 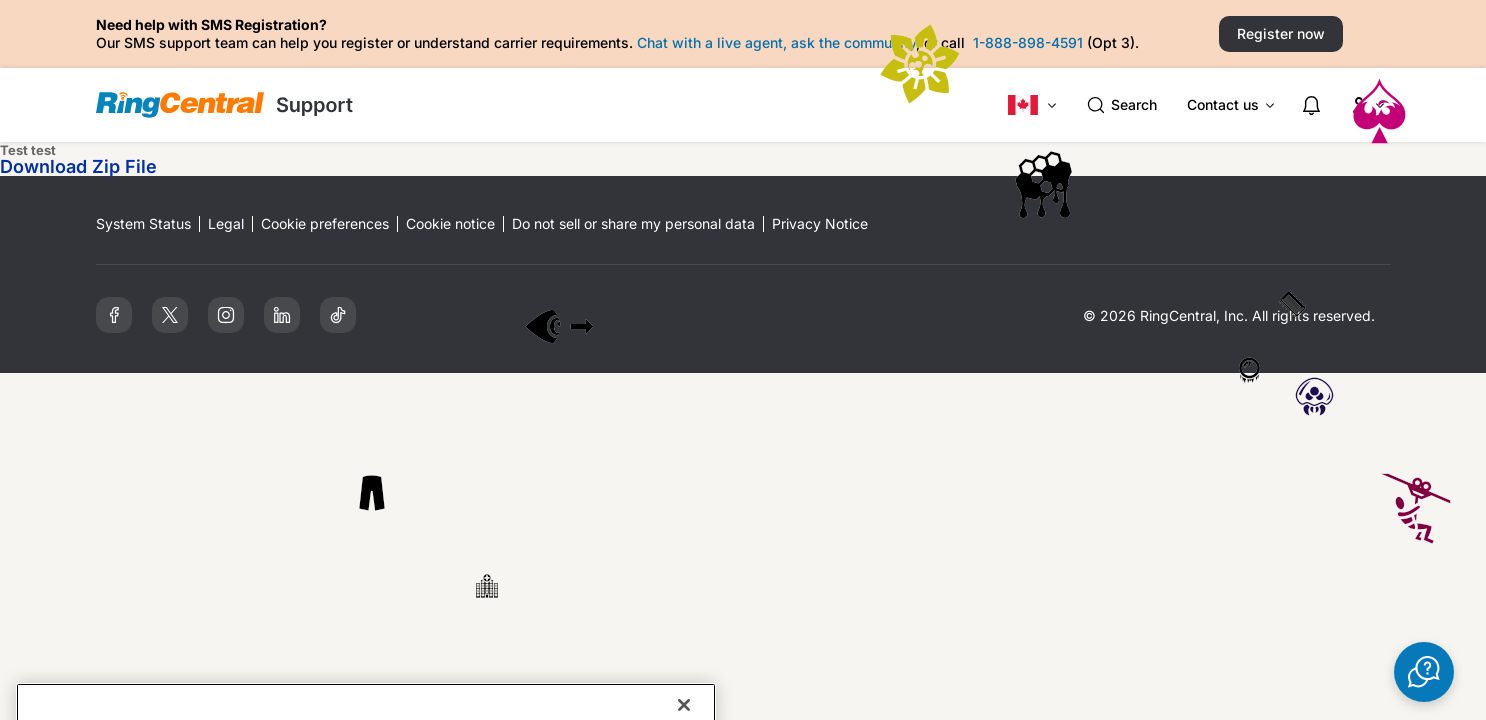 I want to click on indicates a hot streak or winning hand in a card game, so click(x=1379, y=111).